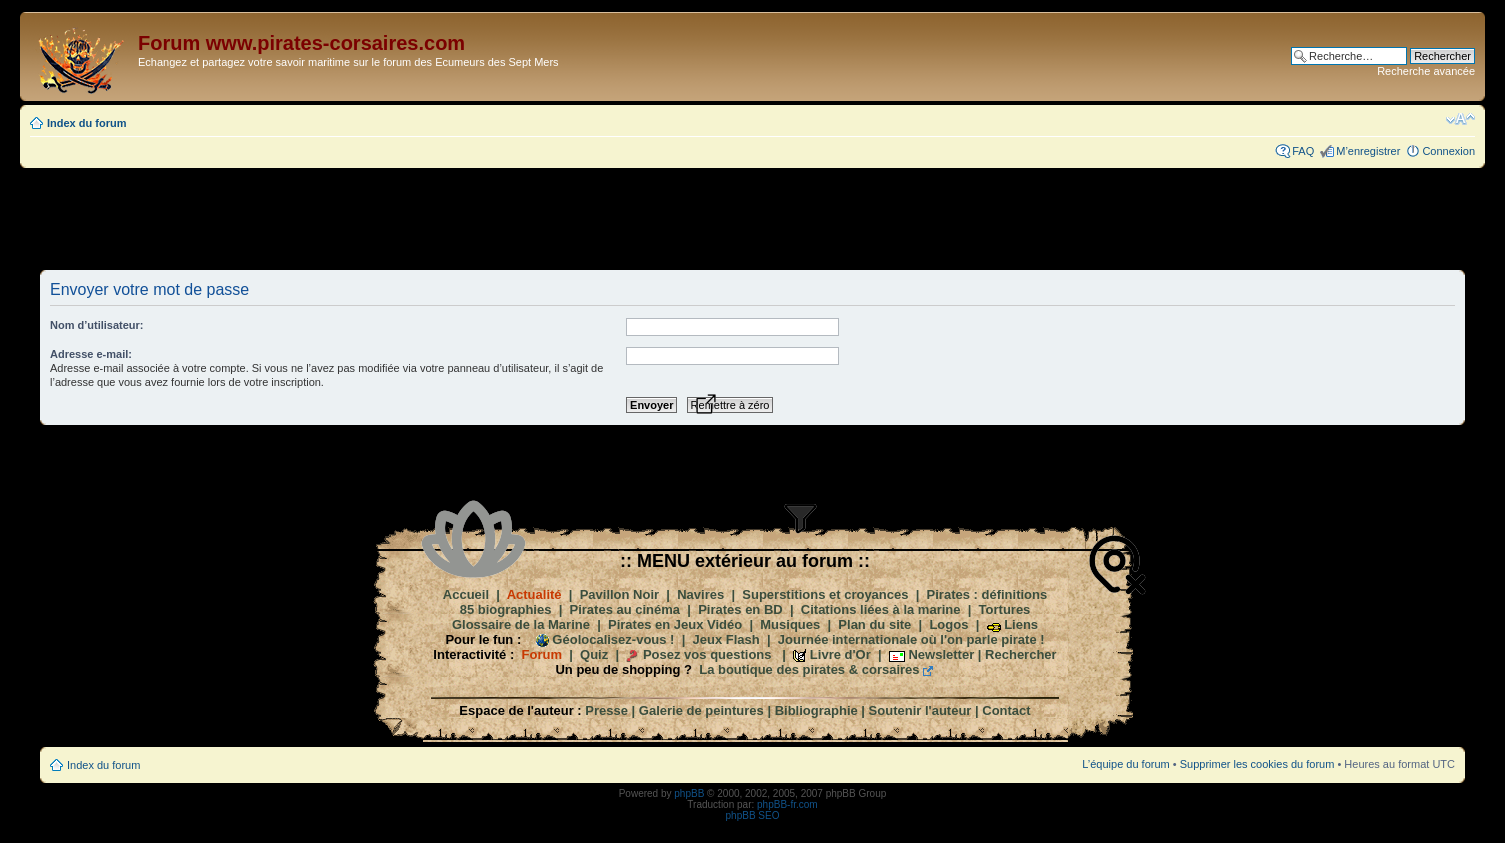 The height and width of the screenshot is (843, 1505). What do you see at coordinates (800, 517) in the screenshot?
I see `filter or sort content` at bounding box center [800, 517].